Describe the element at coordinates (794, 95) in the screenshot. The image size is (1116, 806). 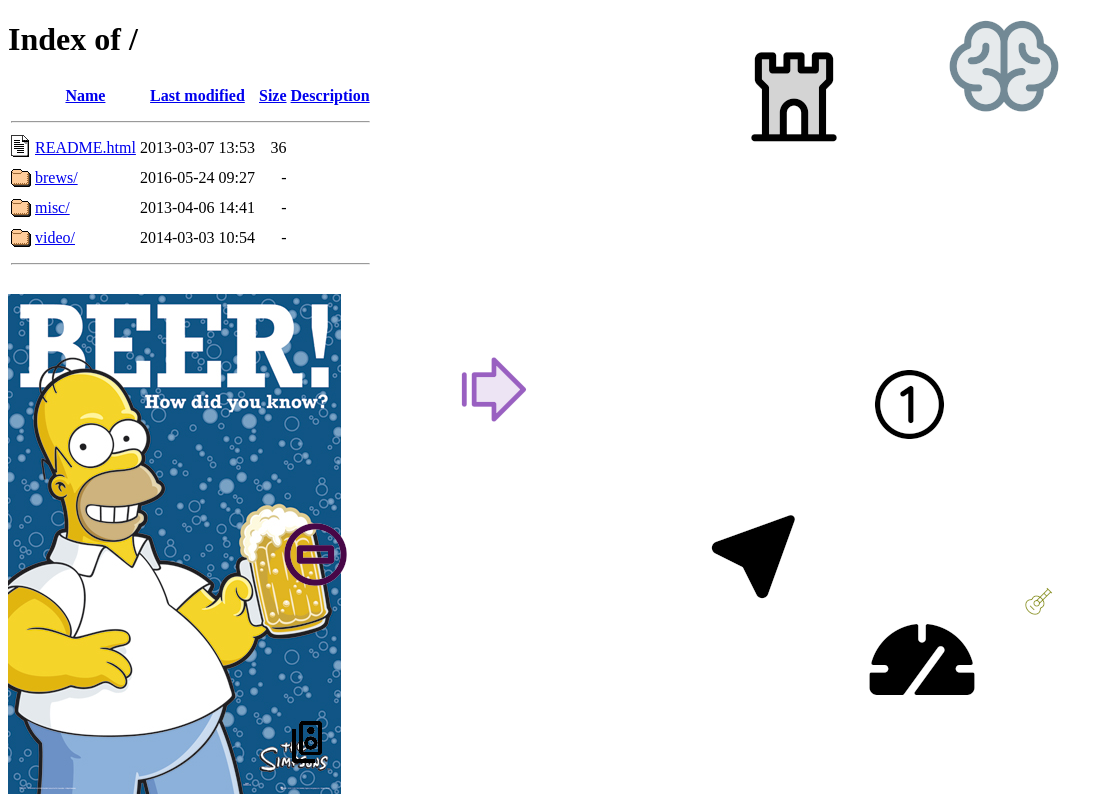
I see `access castle or fortress-themed game content` at that location.